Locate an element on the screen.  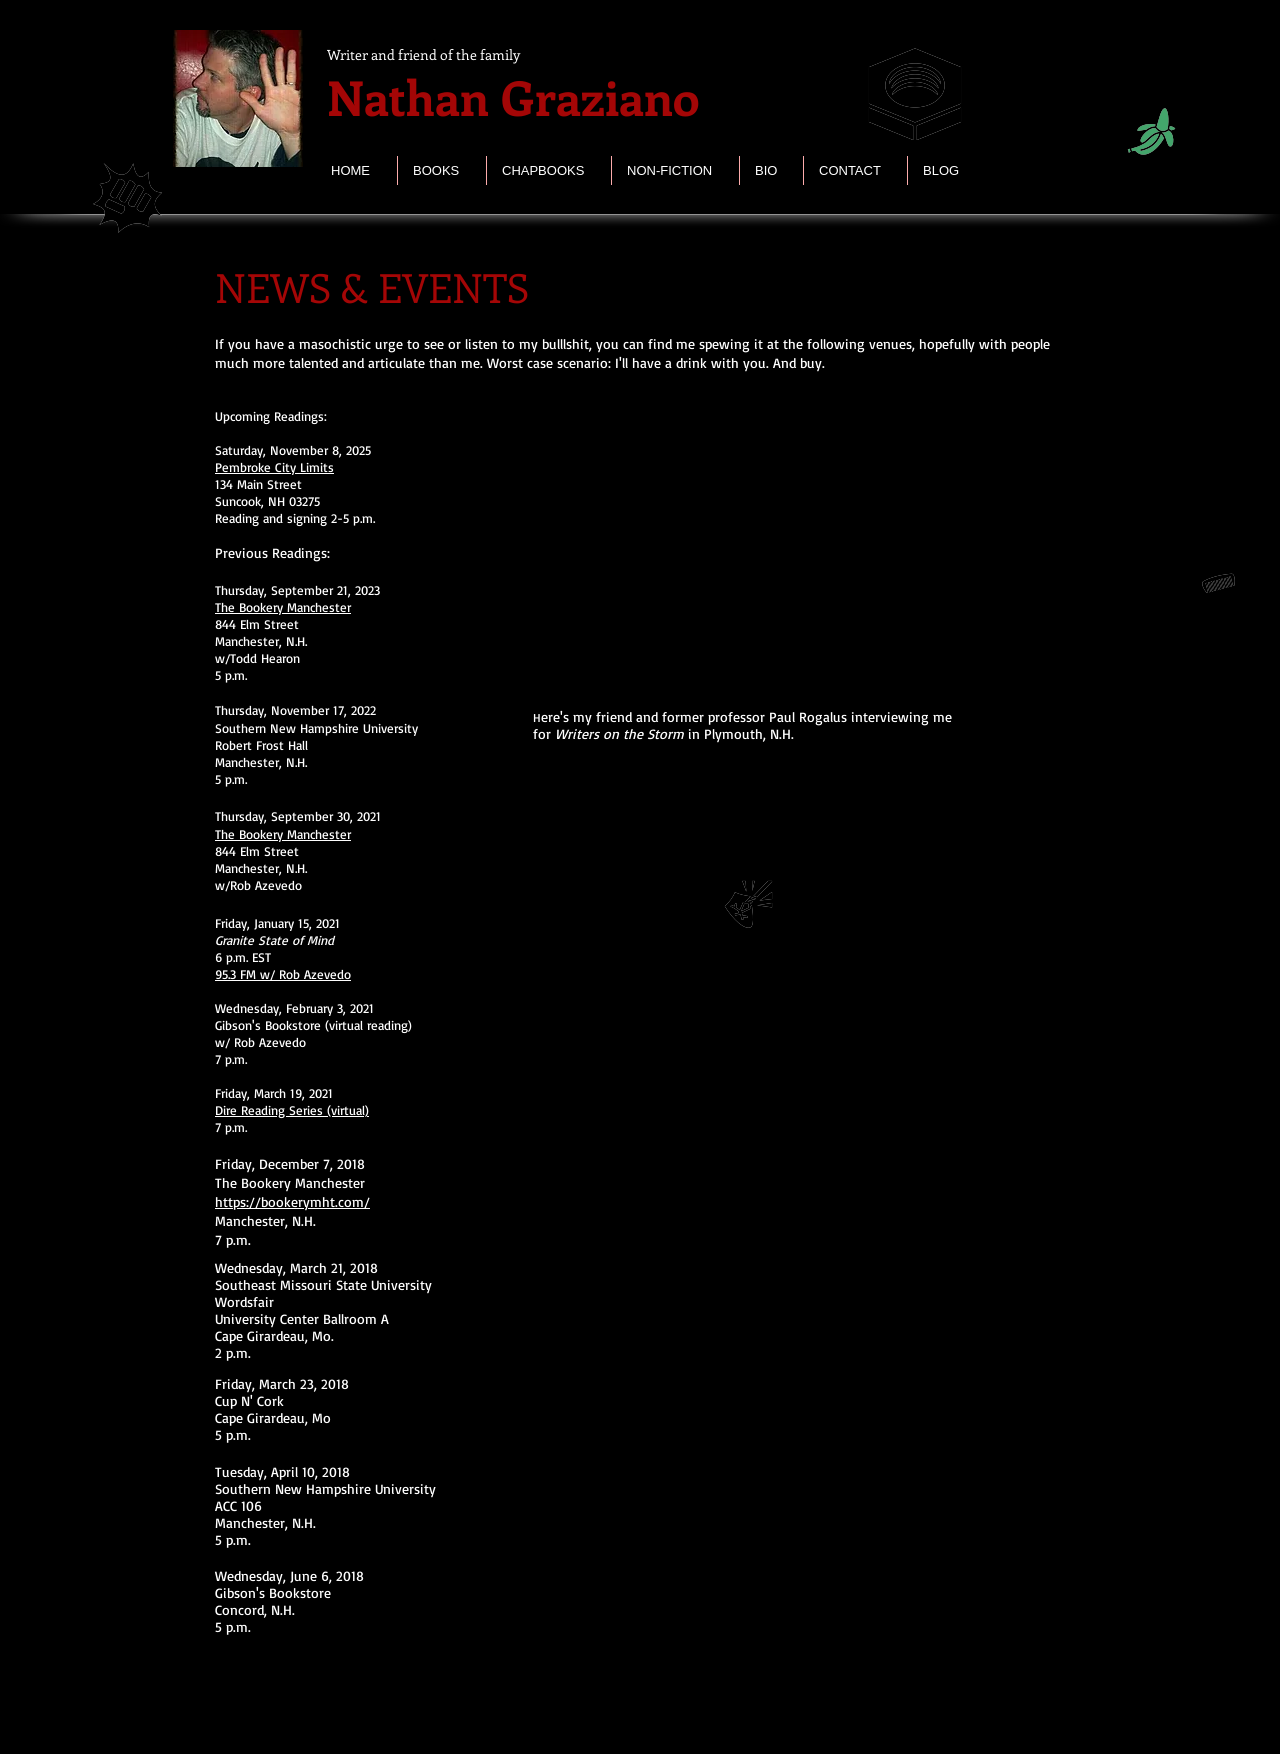
food or fruit category in a game inventory is located at coordinates (1151, 131).